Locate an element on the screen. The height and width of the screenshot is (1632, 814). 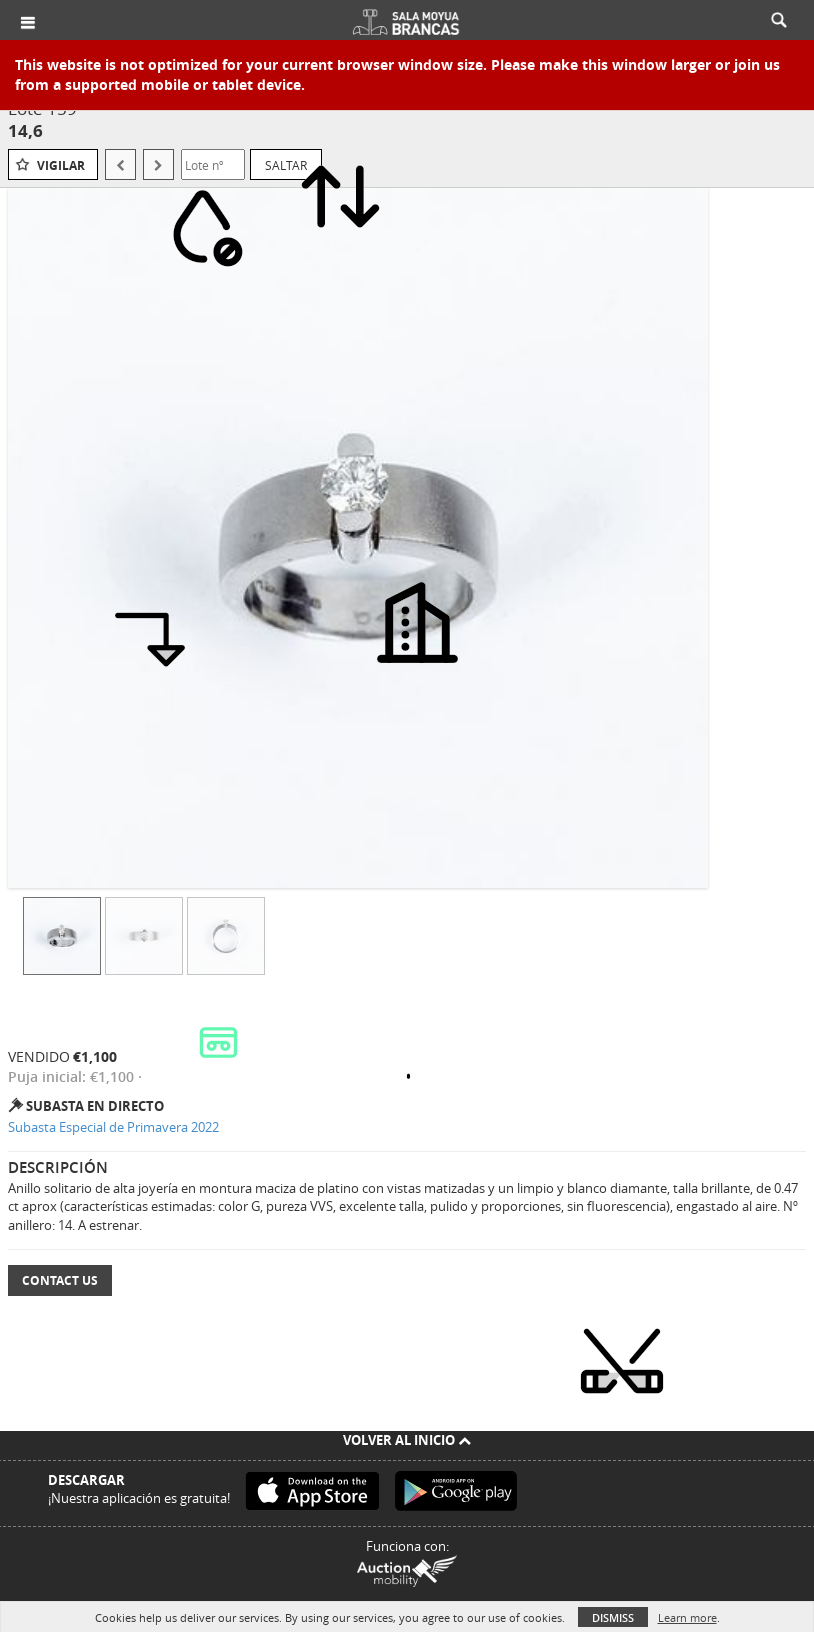
disable water or liquid-related feature is located at coordinates (202, 226).